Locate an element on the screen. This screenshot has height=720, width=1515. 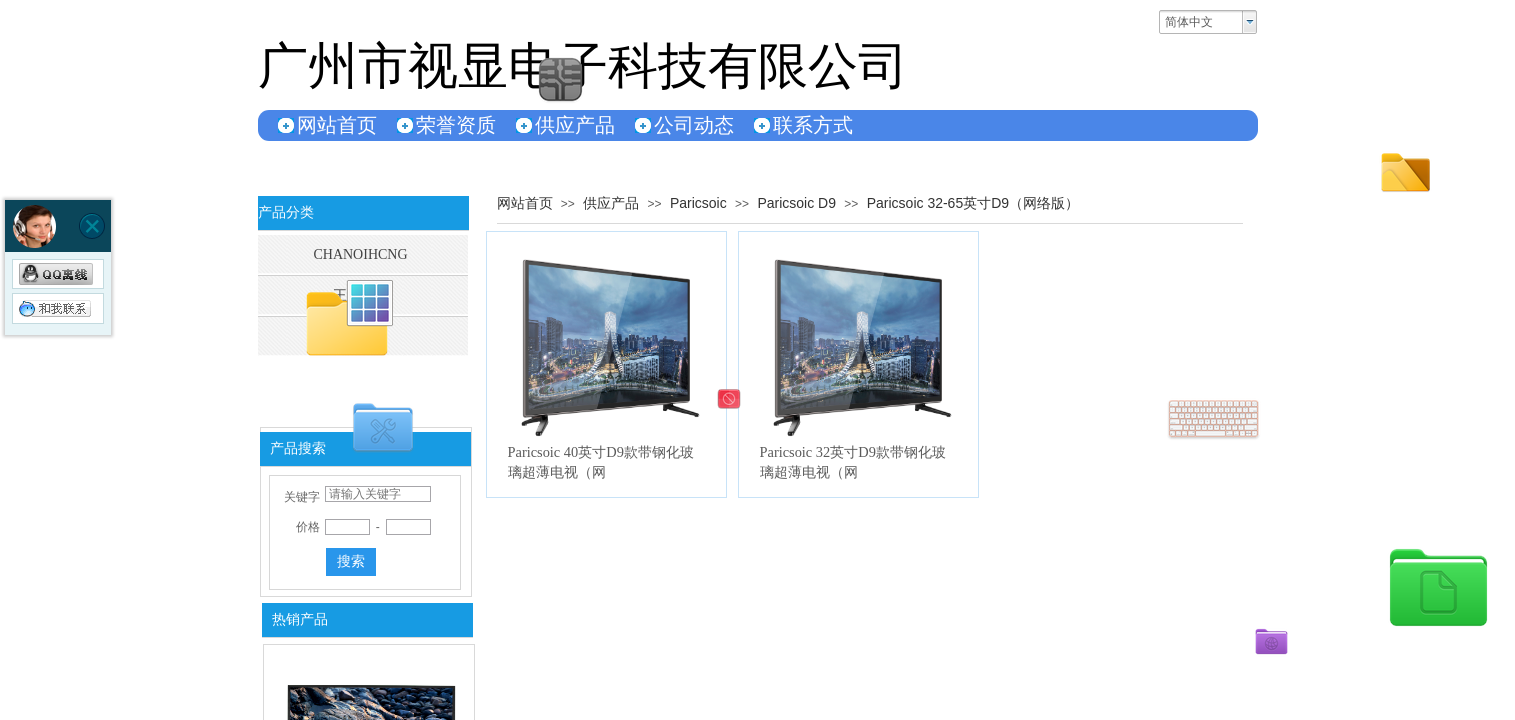
access folder settings and preferences is located at coordinates (347, 326).